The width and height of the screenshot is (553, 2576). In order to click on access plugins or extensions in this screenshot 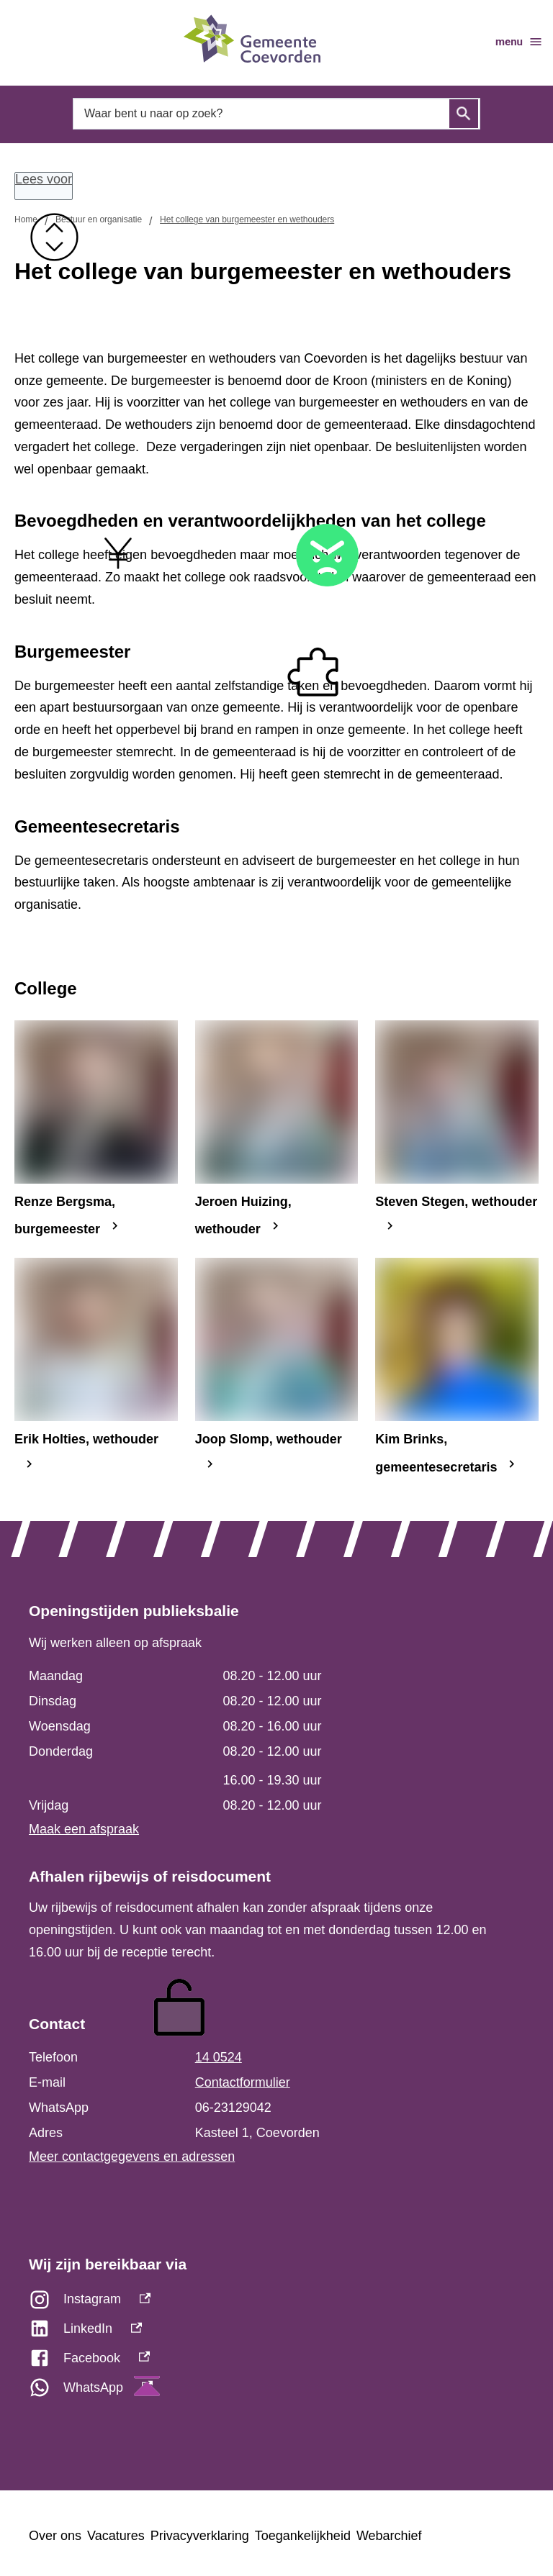, I will do `click(315, 674)`.